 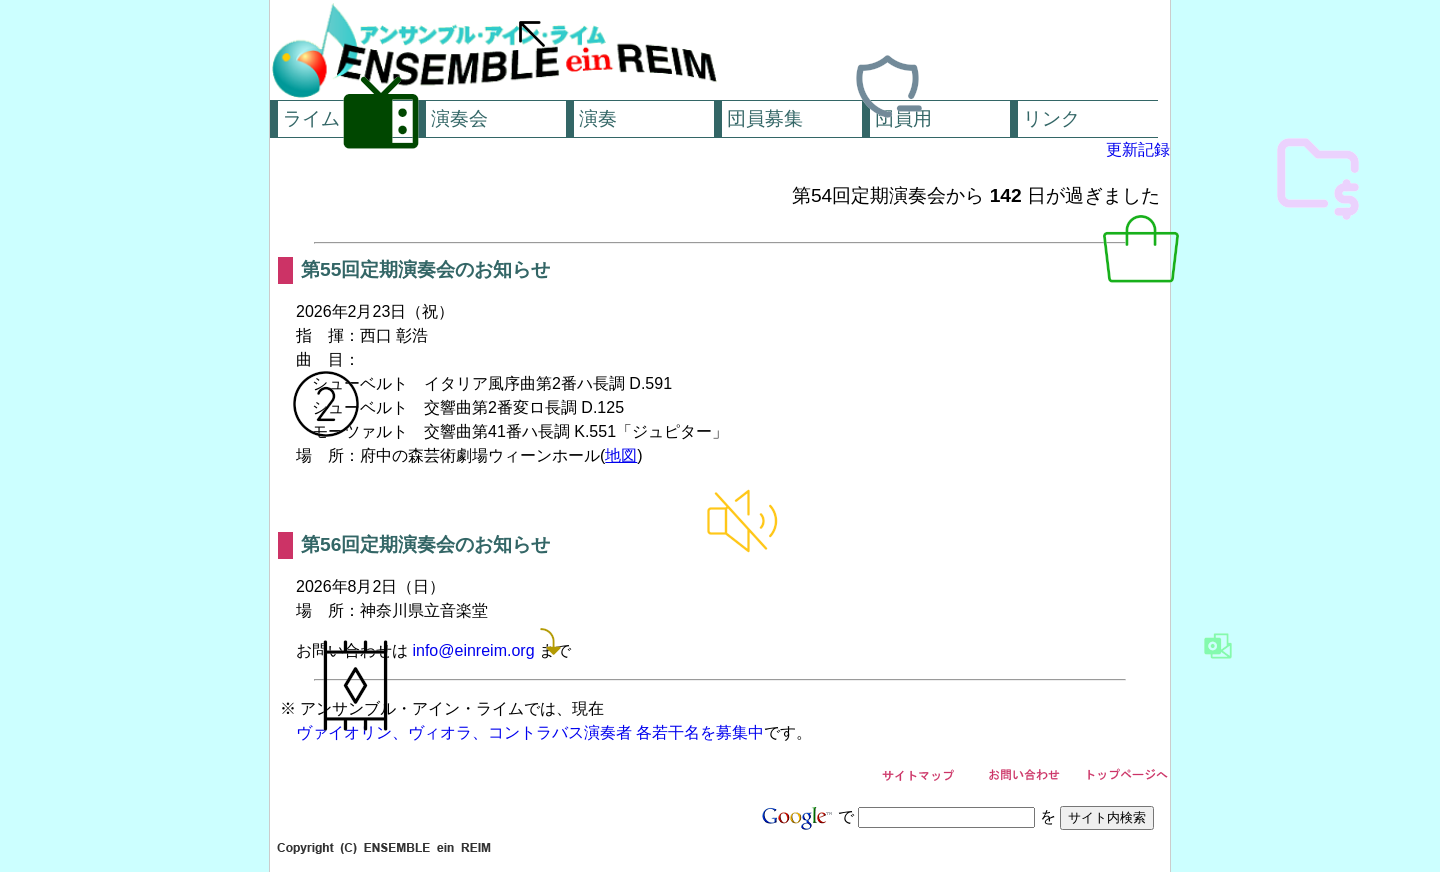 What do you see at coordinates (326, 404) in the screenshot?
I see `indicates step two in a multi-step process` at bounding box center [326, 404].